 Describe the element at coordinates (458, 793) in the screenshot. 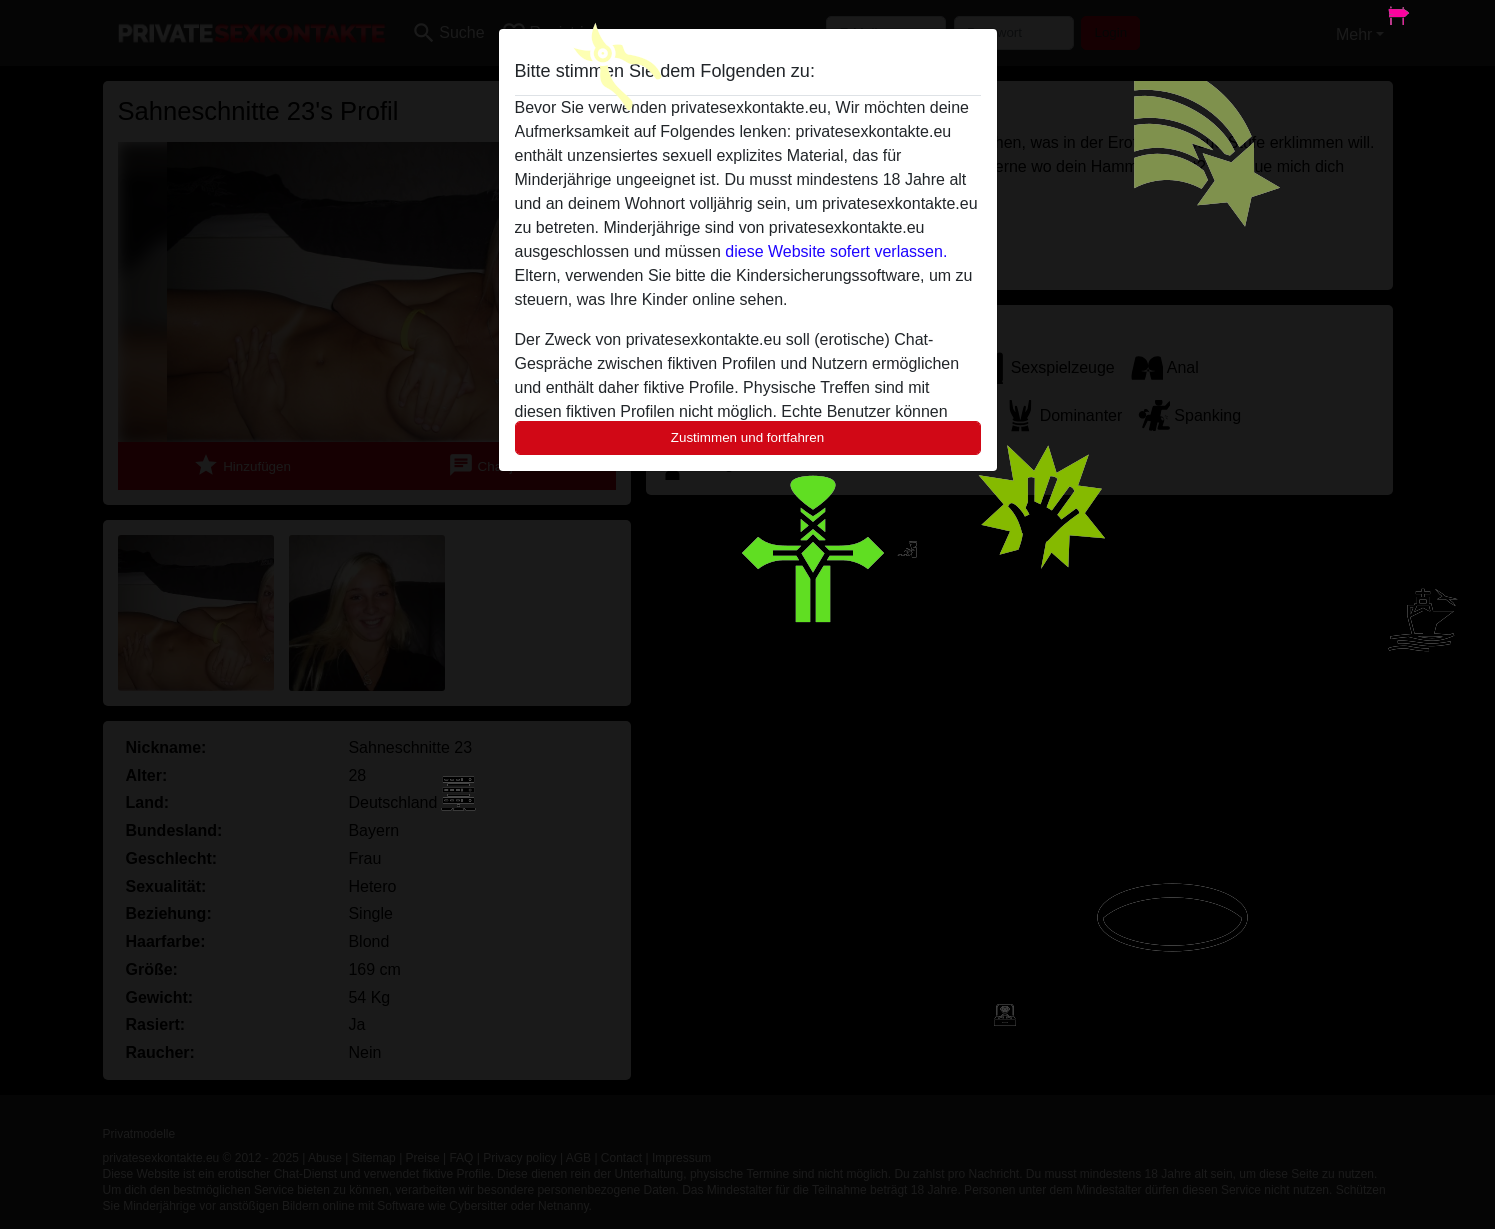

I see `access server management settings` at that location.